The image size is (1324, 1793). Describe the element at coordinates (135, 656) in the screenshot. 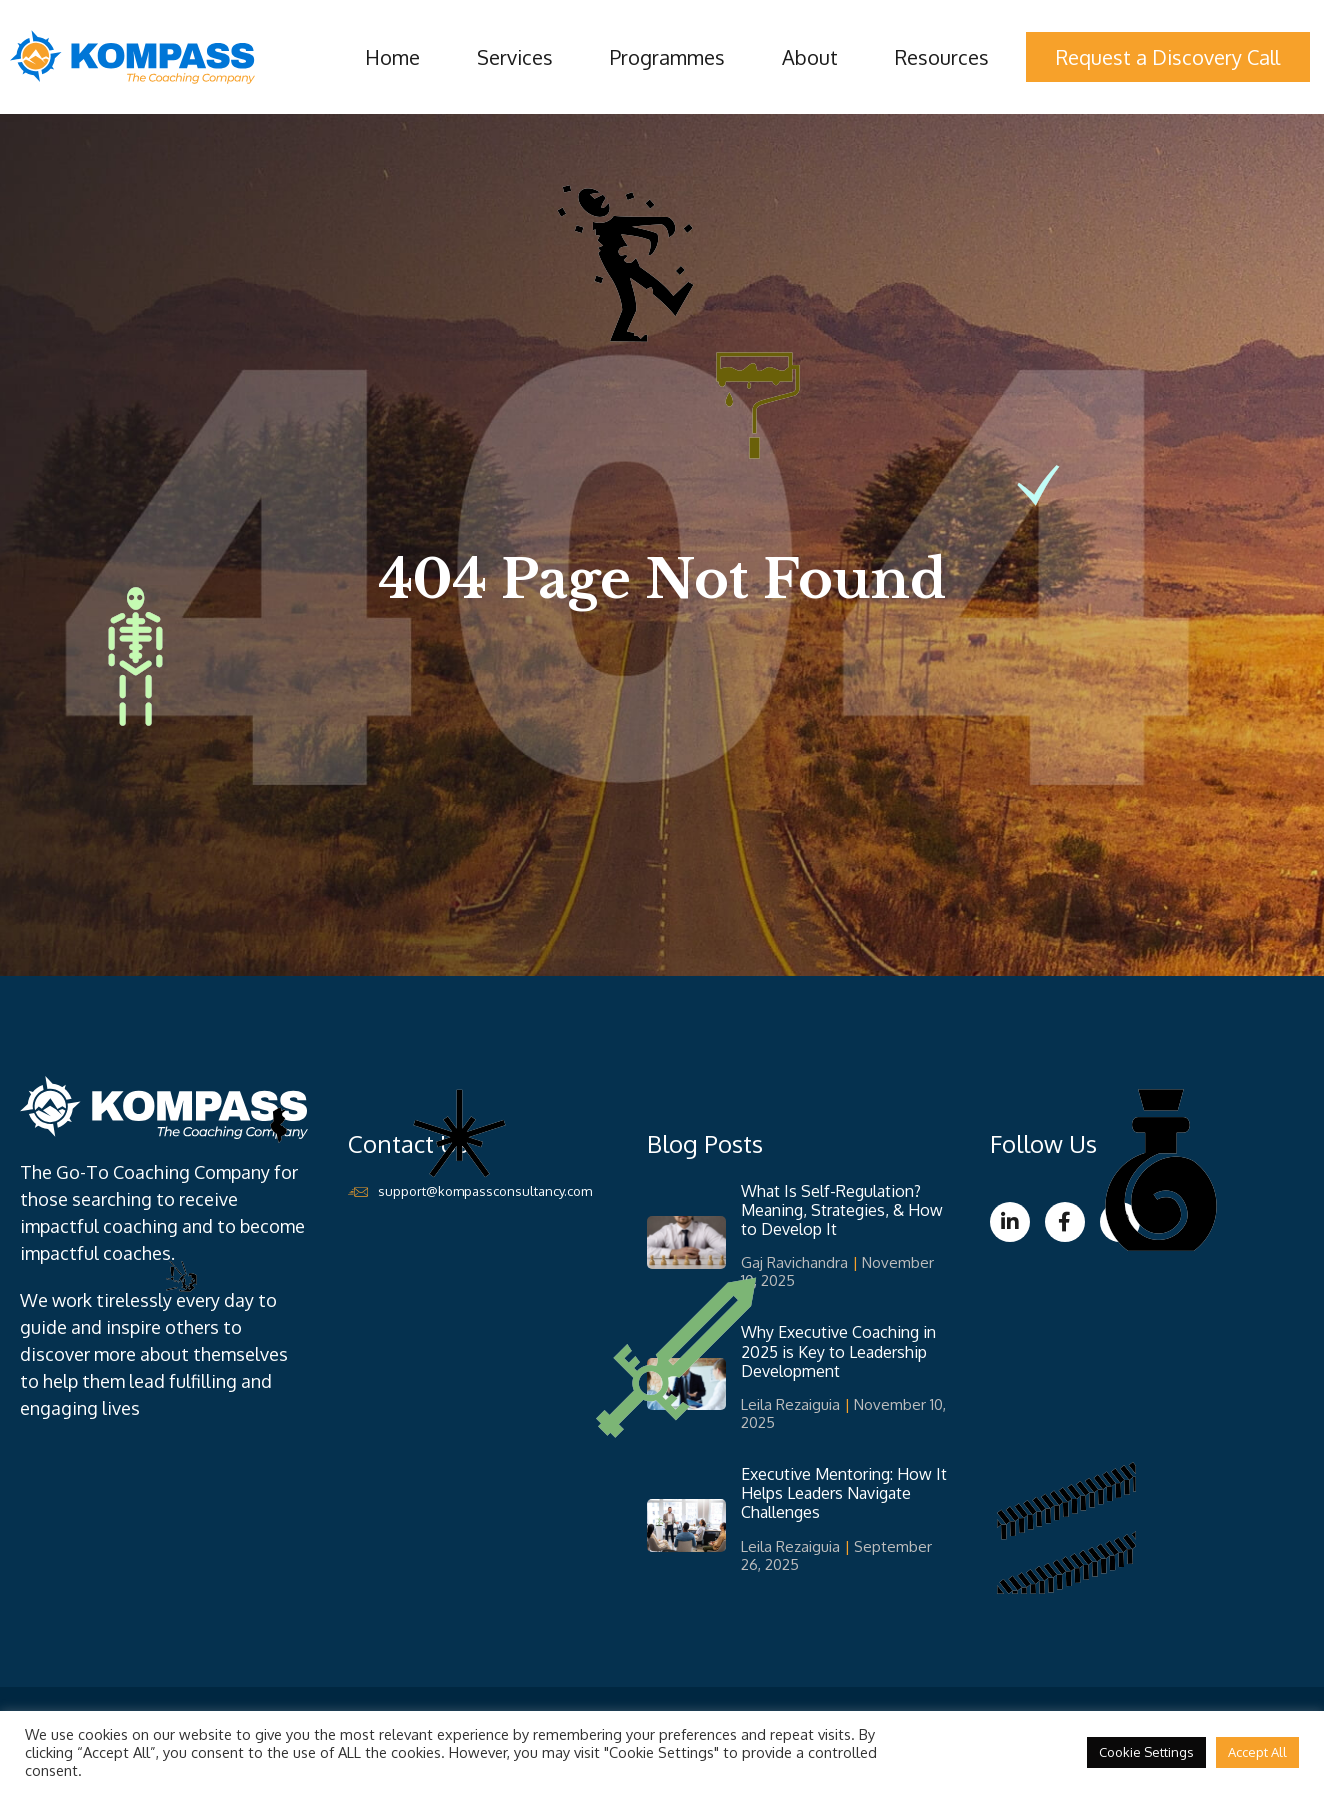

I see `indicates a skeleton or bone-related game element` at that location.